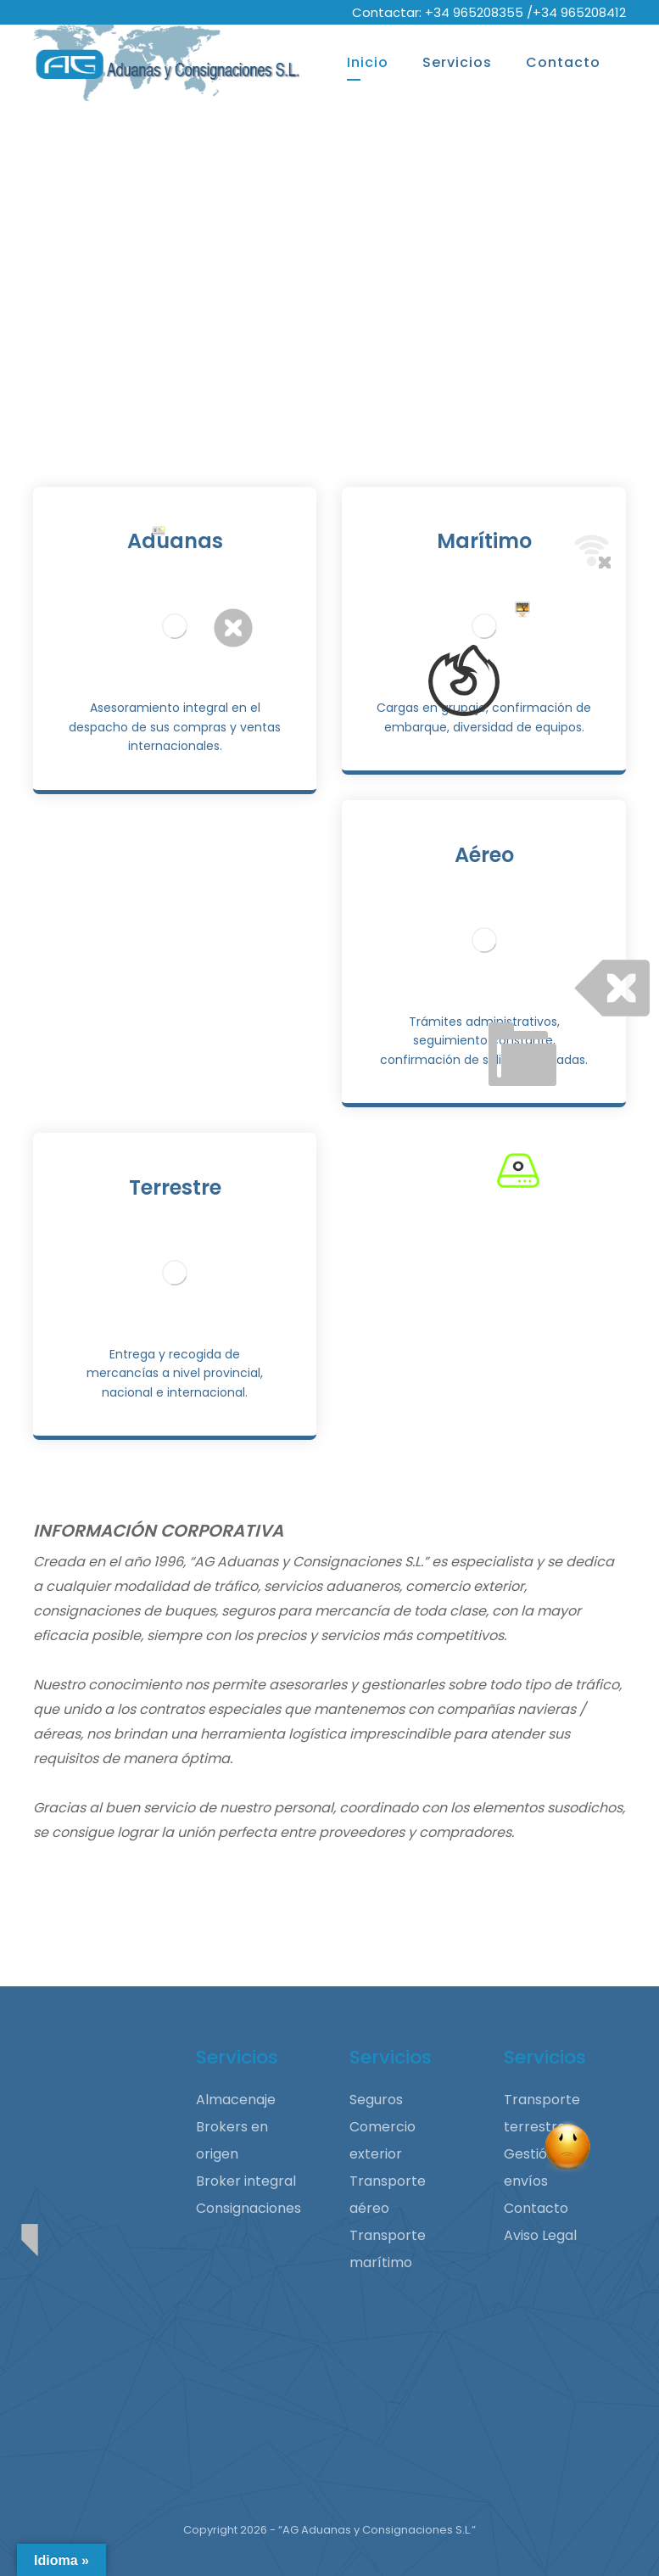 This screenshot has height=2576, width=659. What do you see at coordinates (30, 2240) in the screenshot?
I see `set the starting point of a text selection` at bounding box center [30, 2240].